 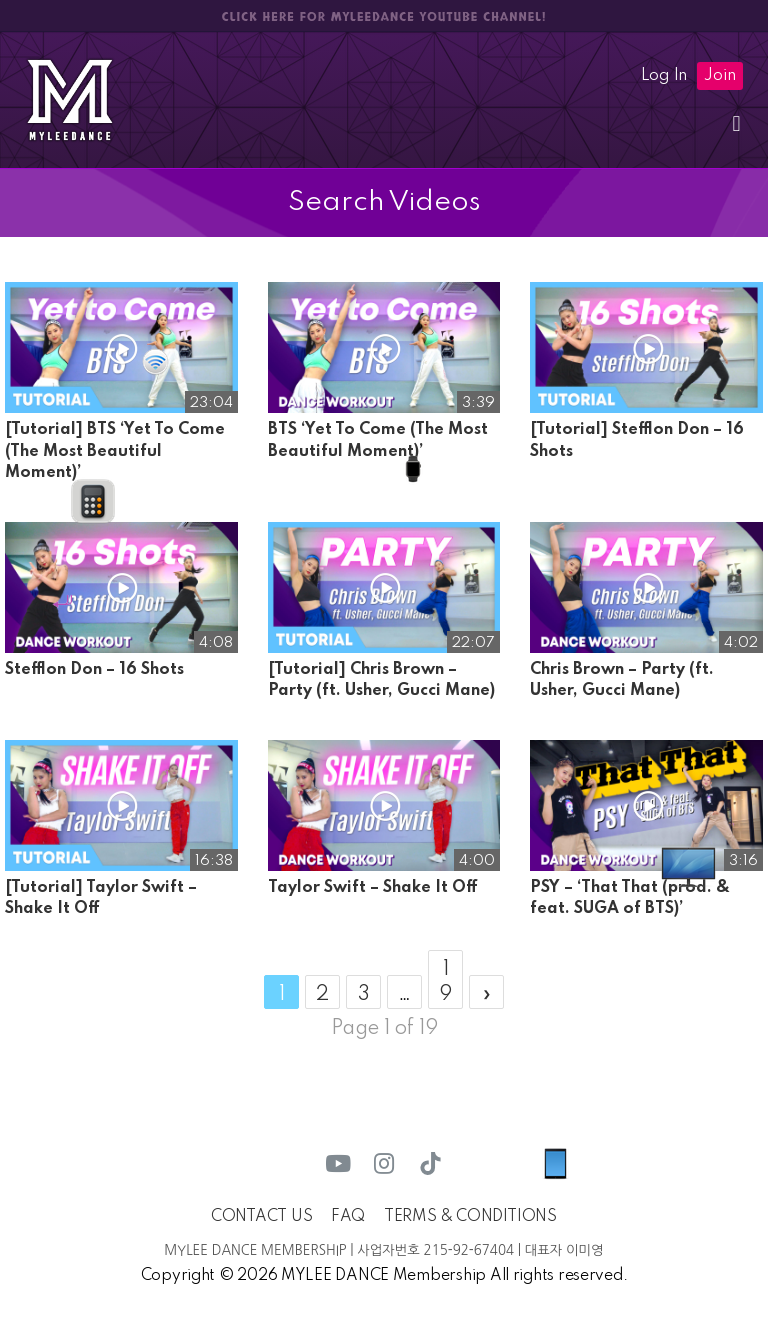 I want to click on iPad Air device in connected devices list, so click(x=555, y=1163).